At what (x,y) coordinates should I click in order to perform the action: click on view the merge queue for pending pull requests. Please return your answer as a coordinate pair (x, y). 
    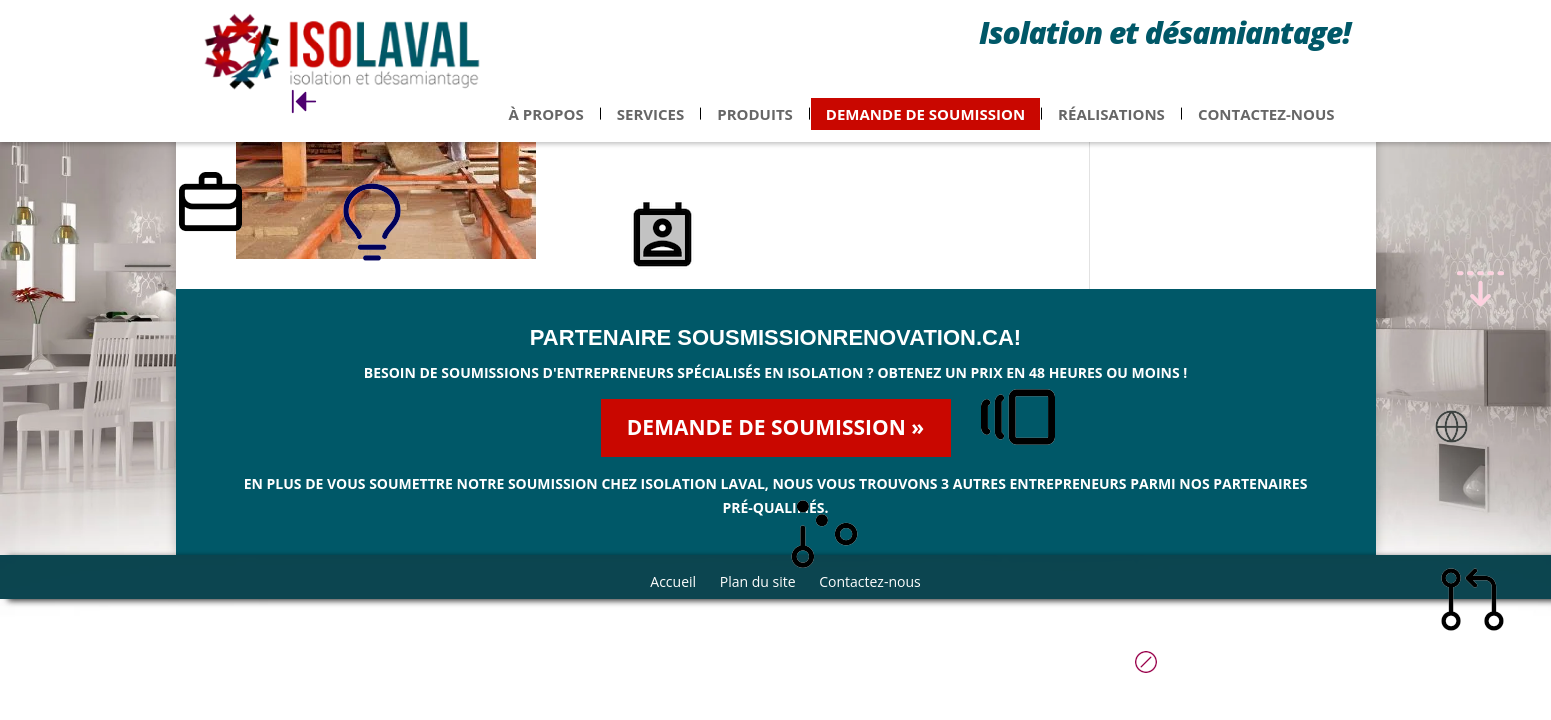
    Looking at the image, I should click on (824, 531).